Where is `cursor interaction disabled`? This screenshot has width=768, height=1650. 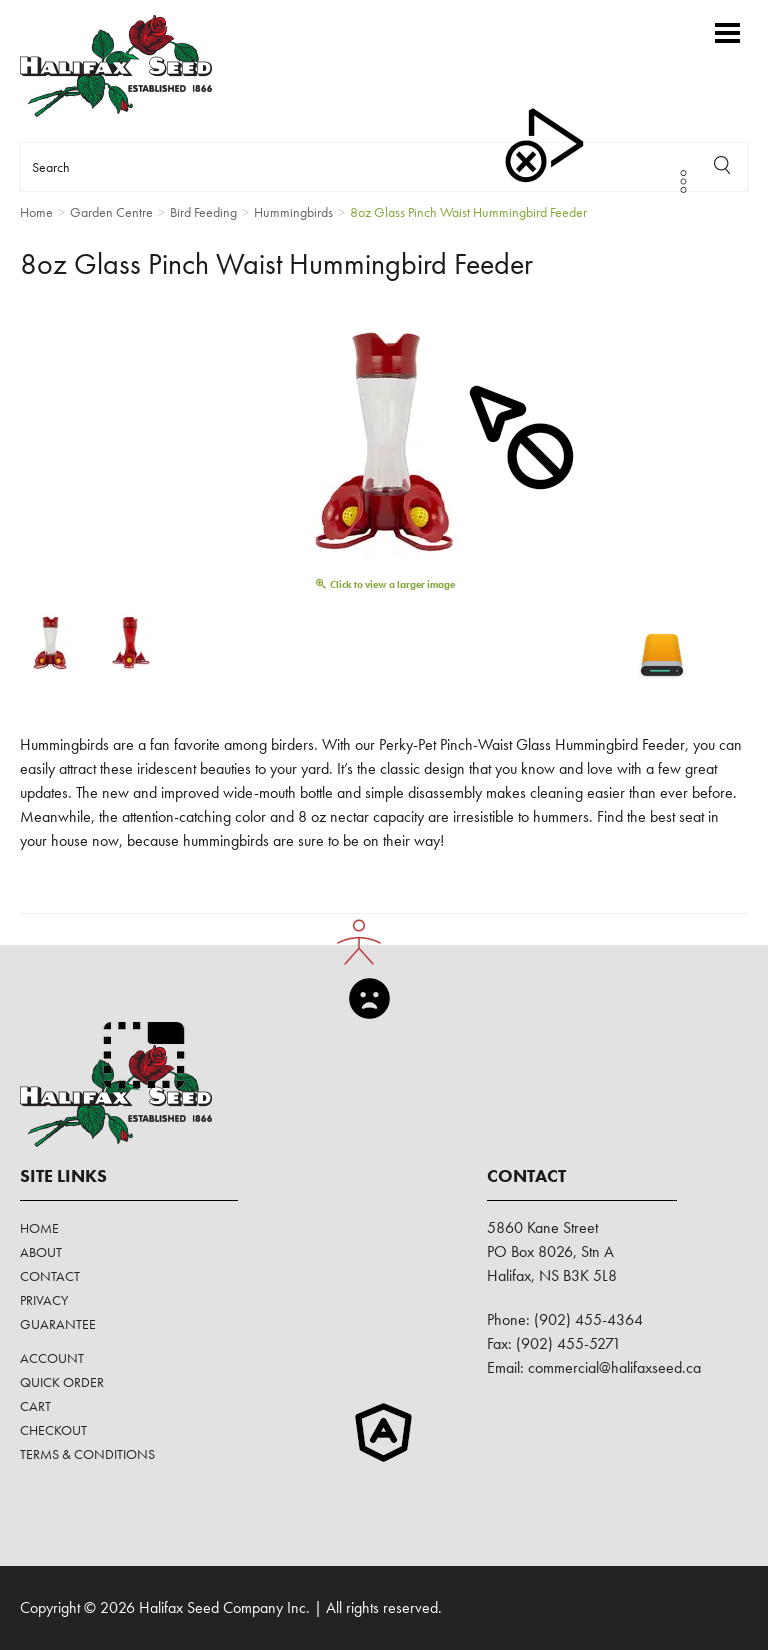
cursor interaction disabled is located at coordinates (521, 437).